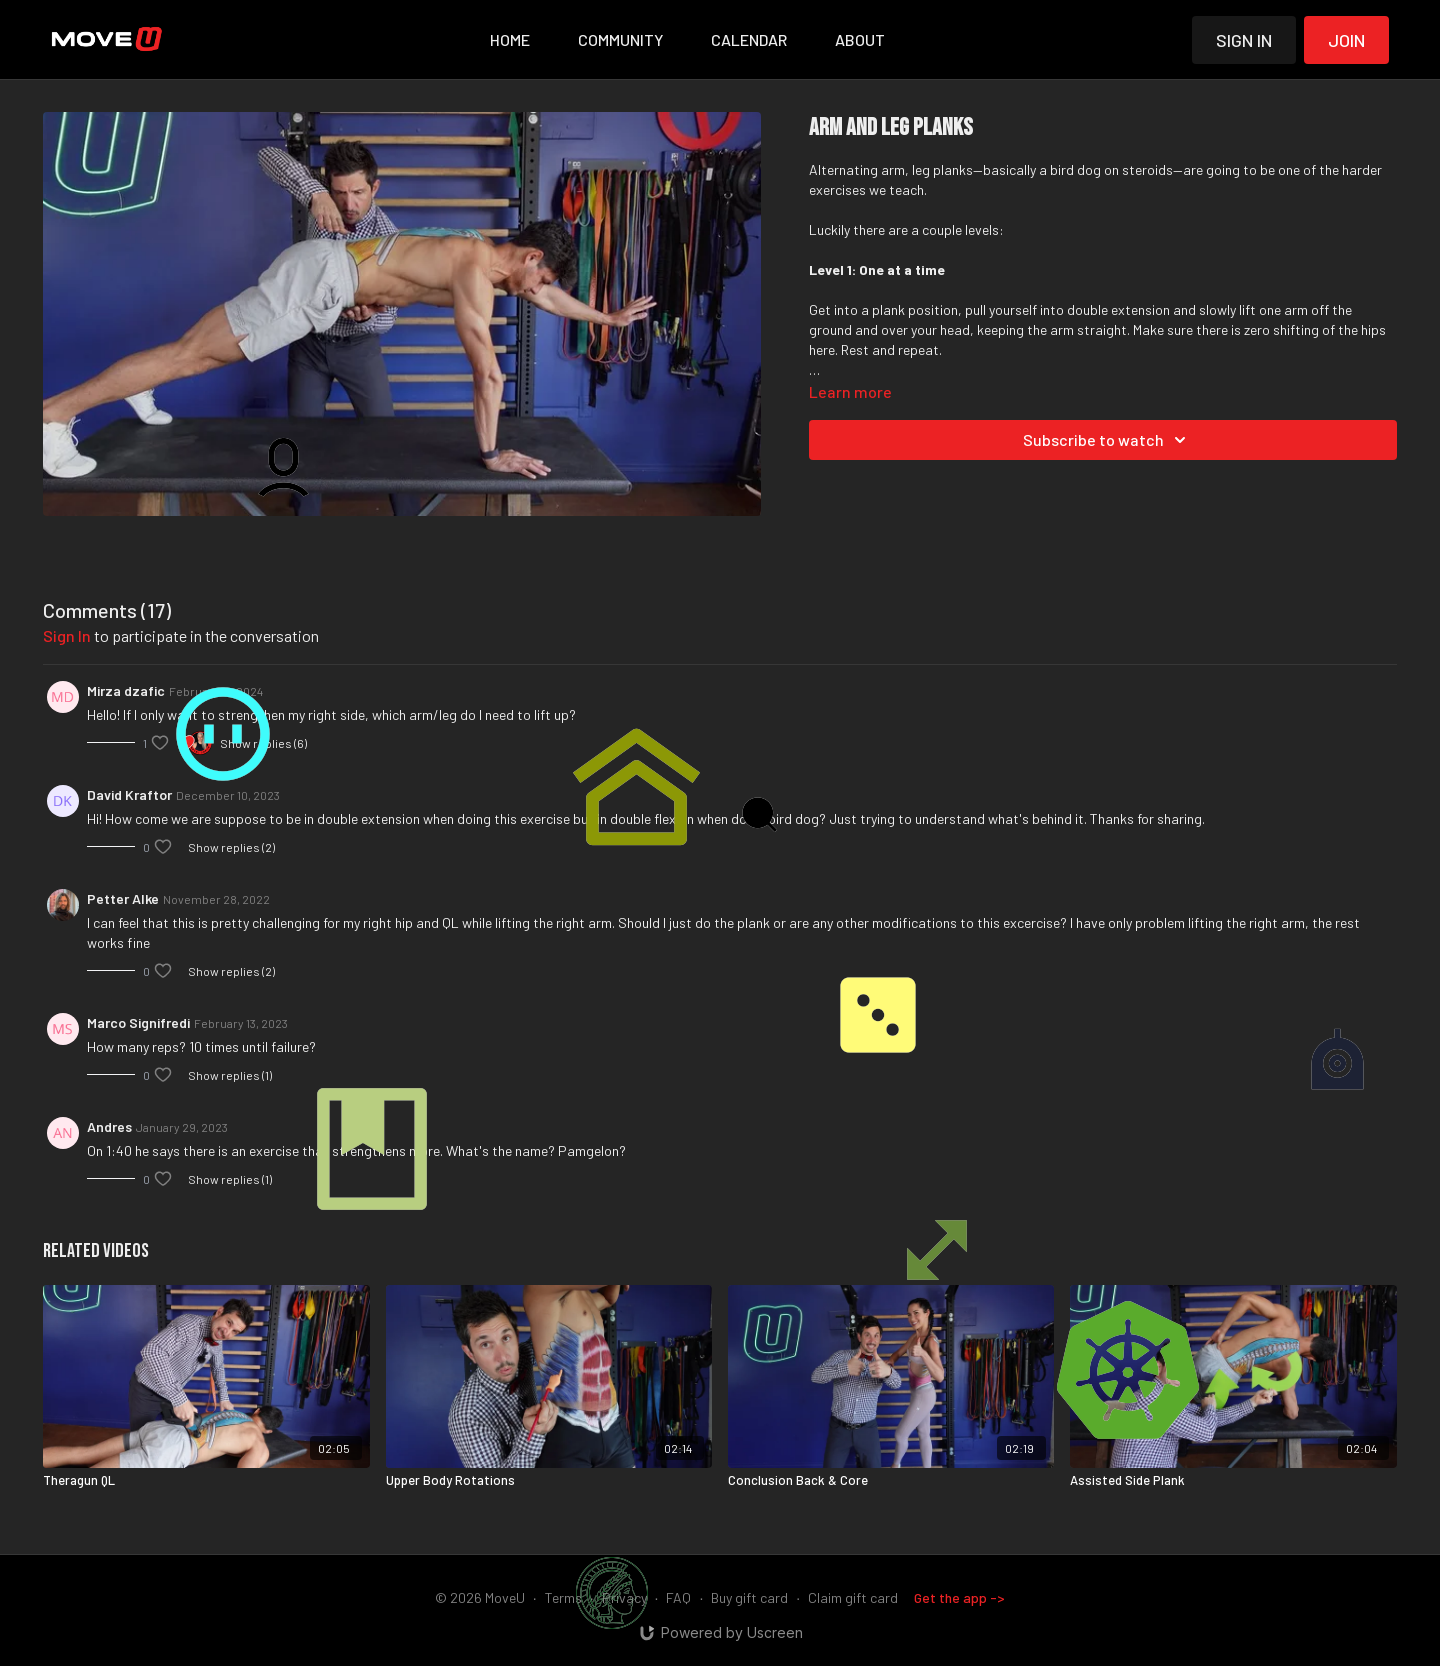 The image size is (1440, 1666). What do you see at coordinates (612, 1593) in the screenshot?
I see `max planck society official logo` at bounding box center [612, 1593].